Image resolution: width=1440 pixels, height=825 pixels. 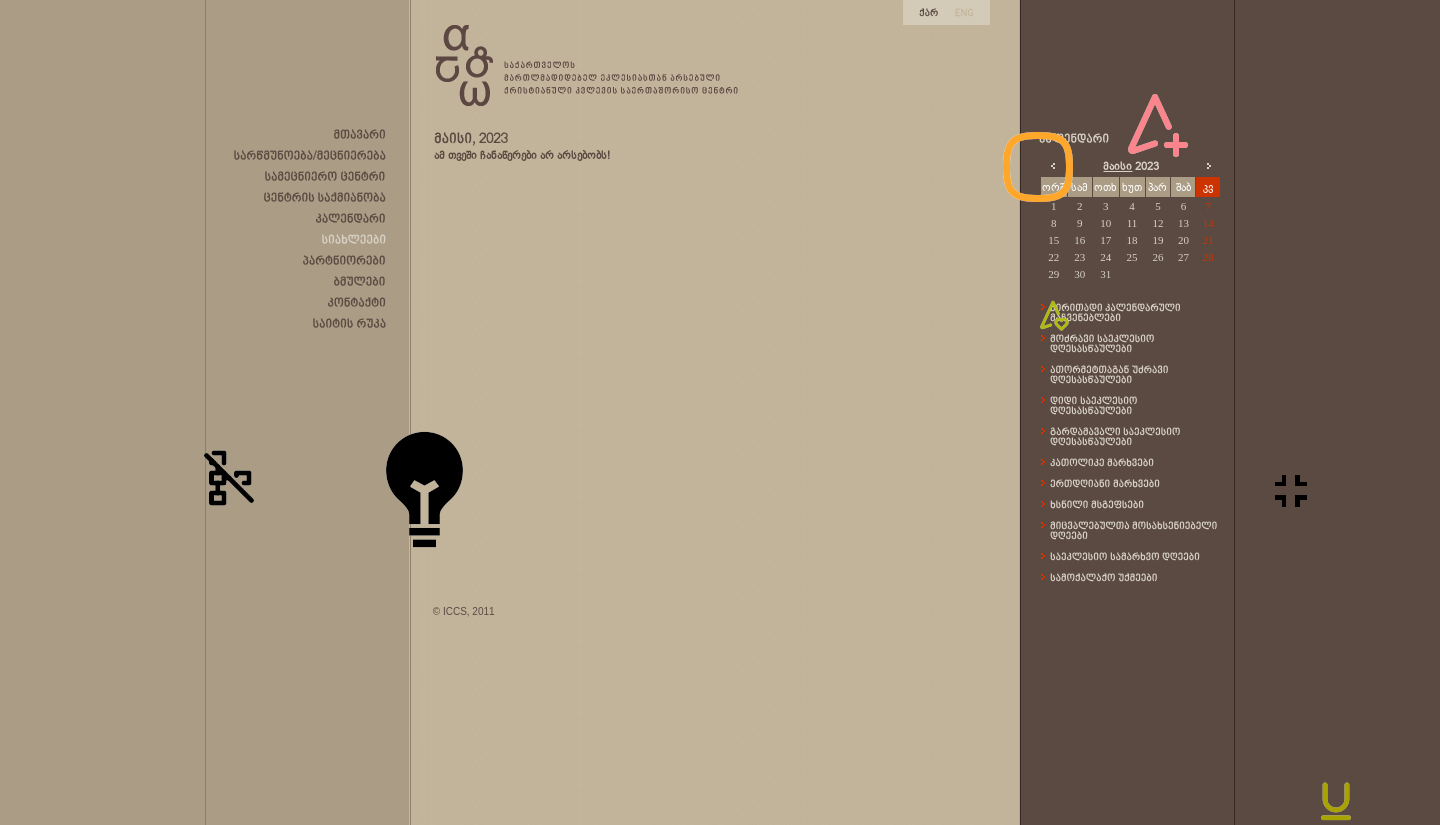 What do you see at coordinates (1053, 315) in the screenshot?
I see `navigate to a favorite or saved location` at bounding box center [1053, 315].